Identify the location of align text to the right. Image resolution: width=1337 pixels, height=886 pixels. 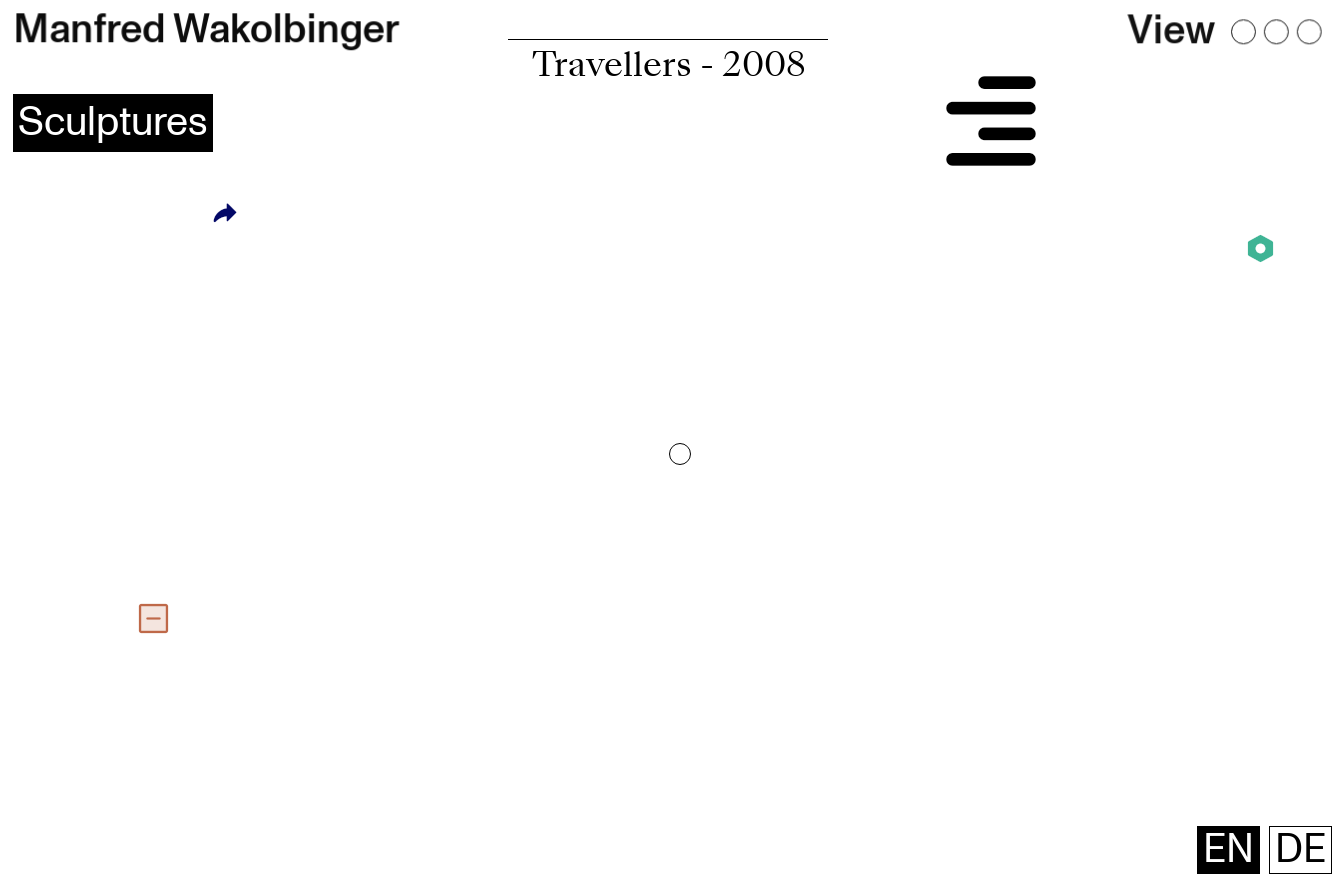
(991, 121).